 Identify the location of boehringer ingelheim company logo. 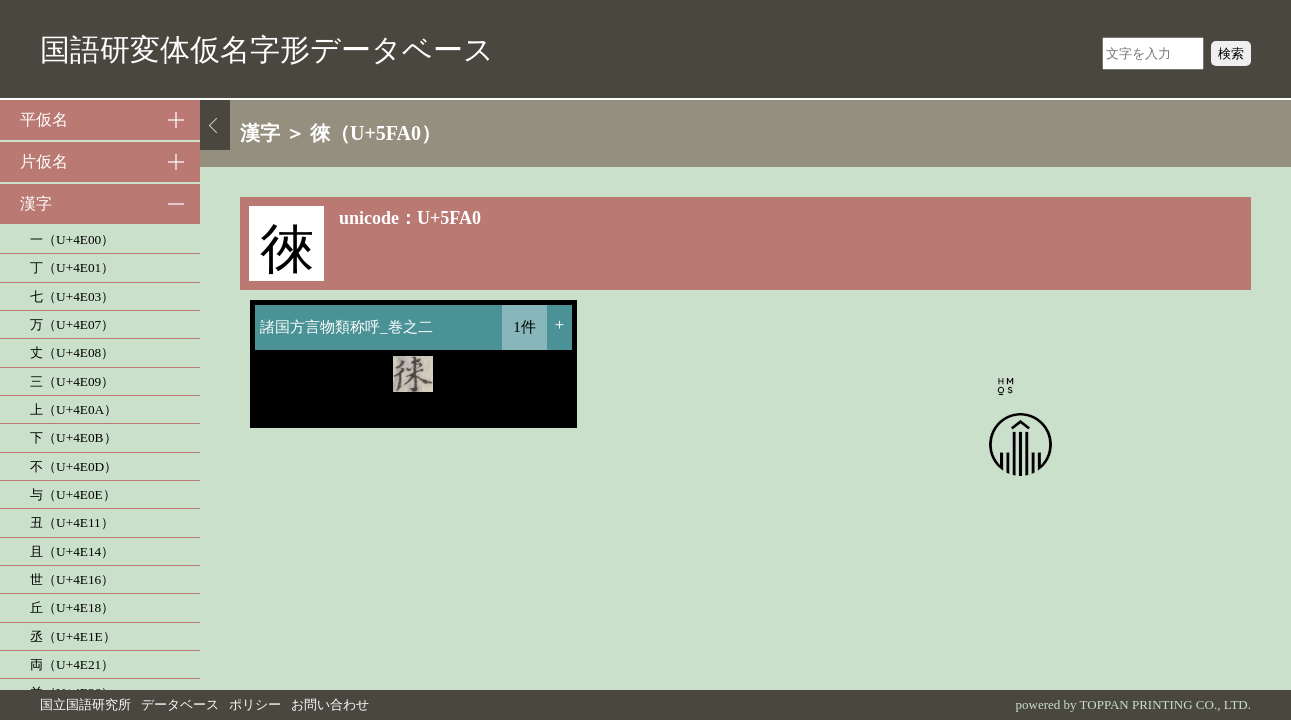
(1020, 444).